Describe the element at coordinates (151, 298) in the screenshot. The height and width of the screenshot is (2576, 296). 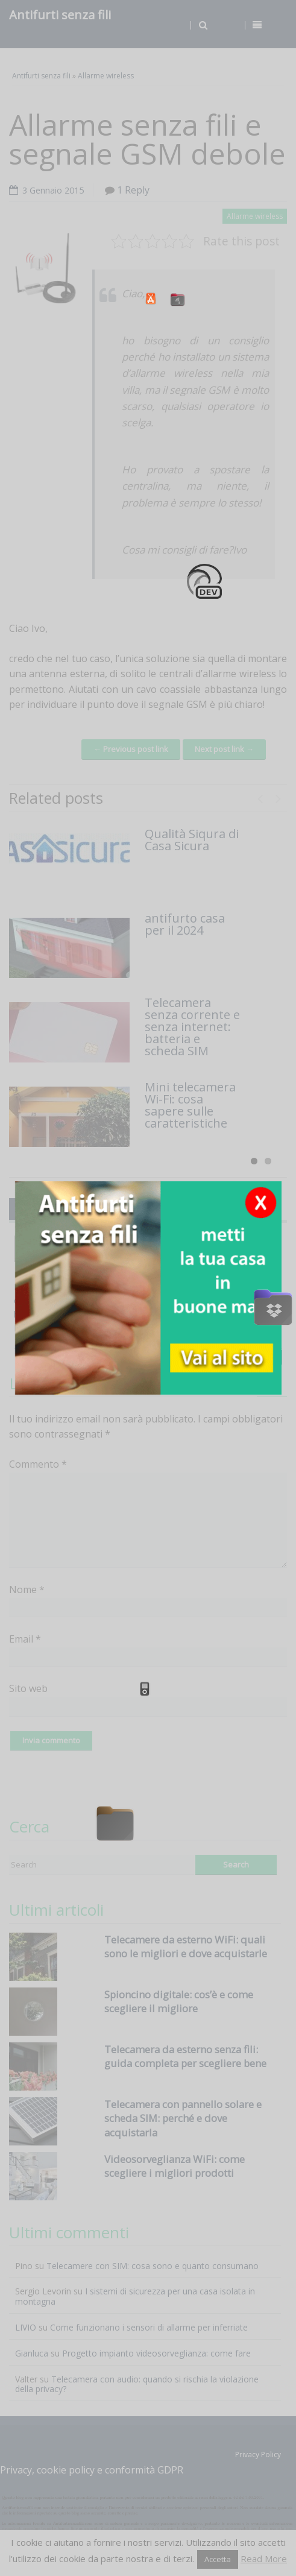
I see `open the app center to browse and install applications` at that location.